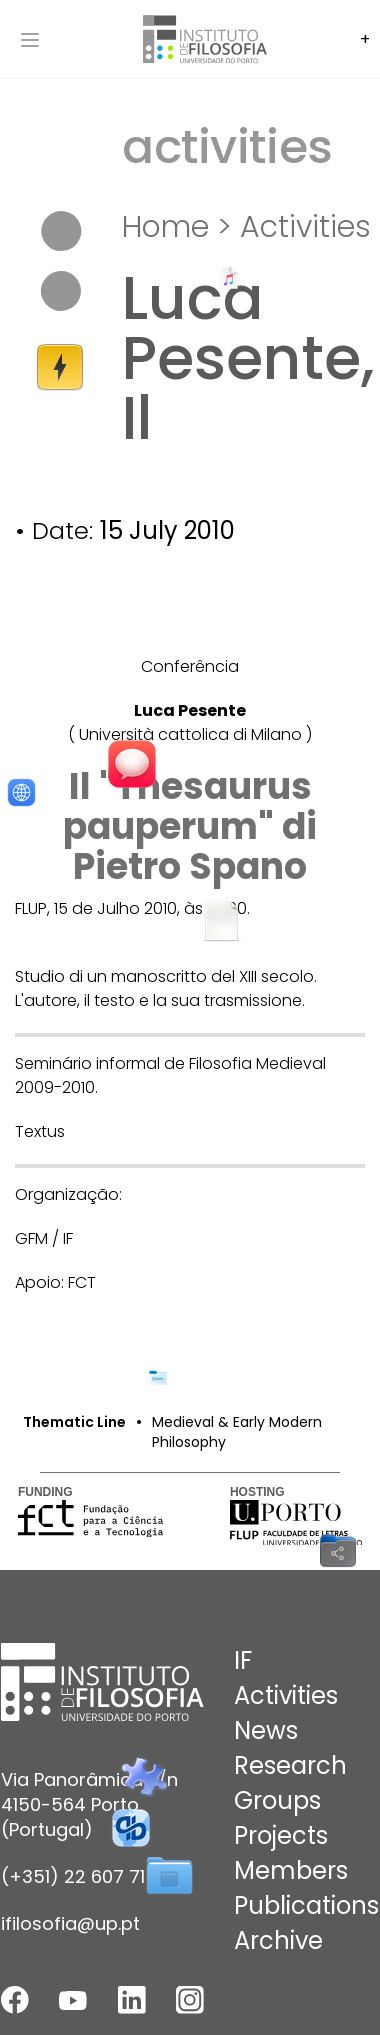 The width and height of the screenshot is (380, 2035). I want to click on open empathy messaging app, so click(132, 764).